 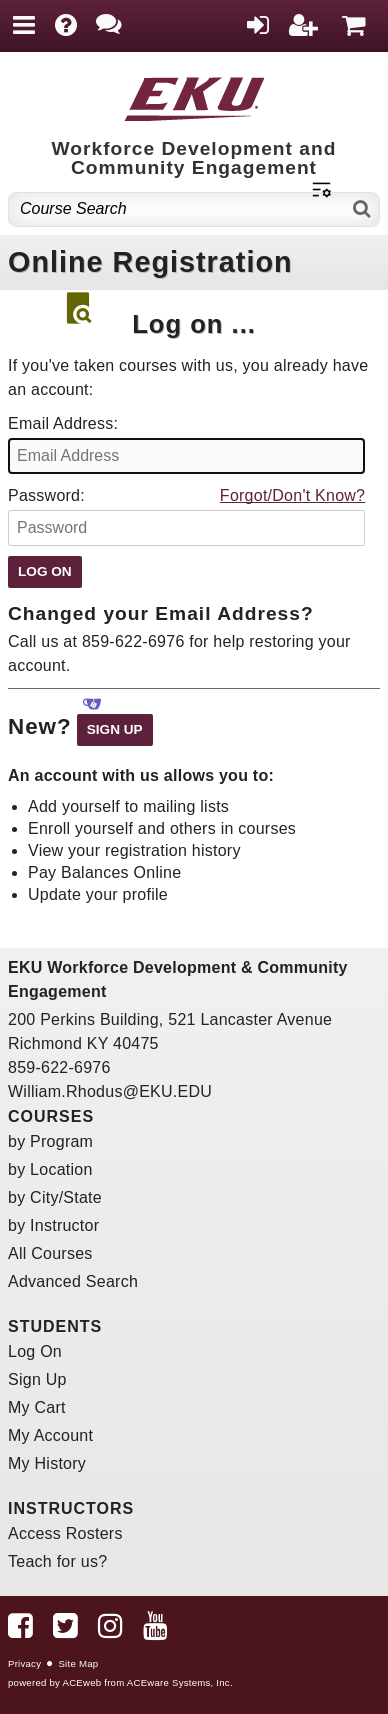 What do you see at coordinates (92, 704) in the screenshot?
I see `open gitea git repository` at bounding box center [92, 704].